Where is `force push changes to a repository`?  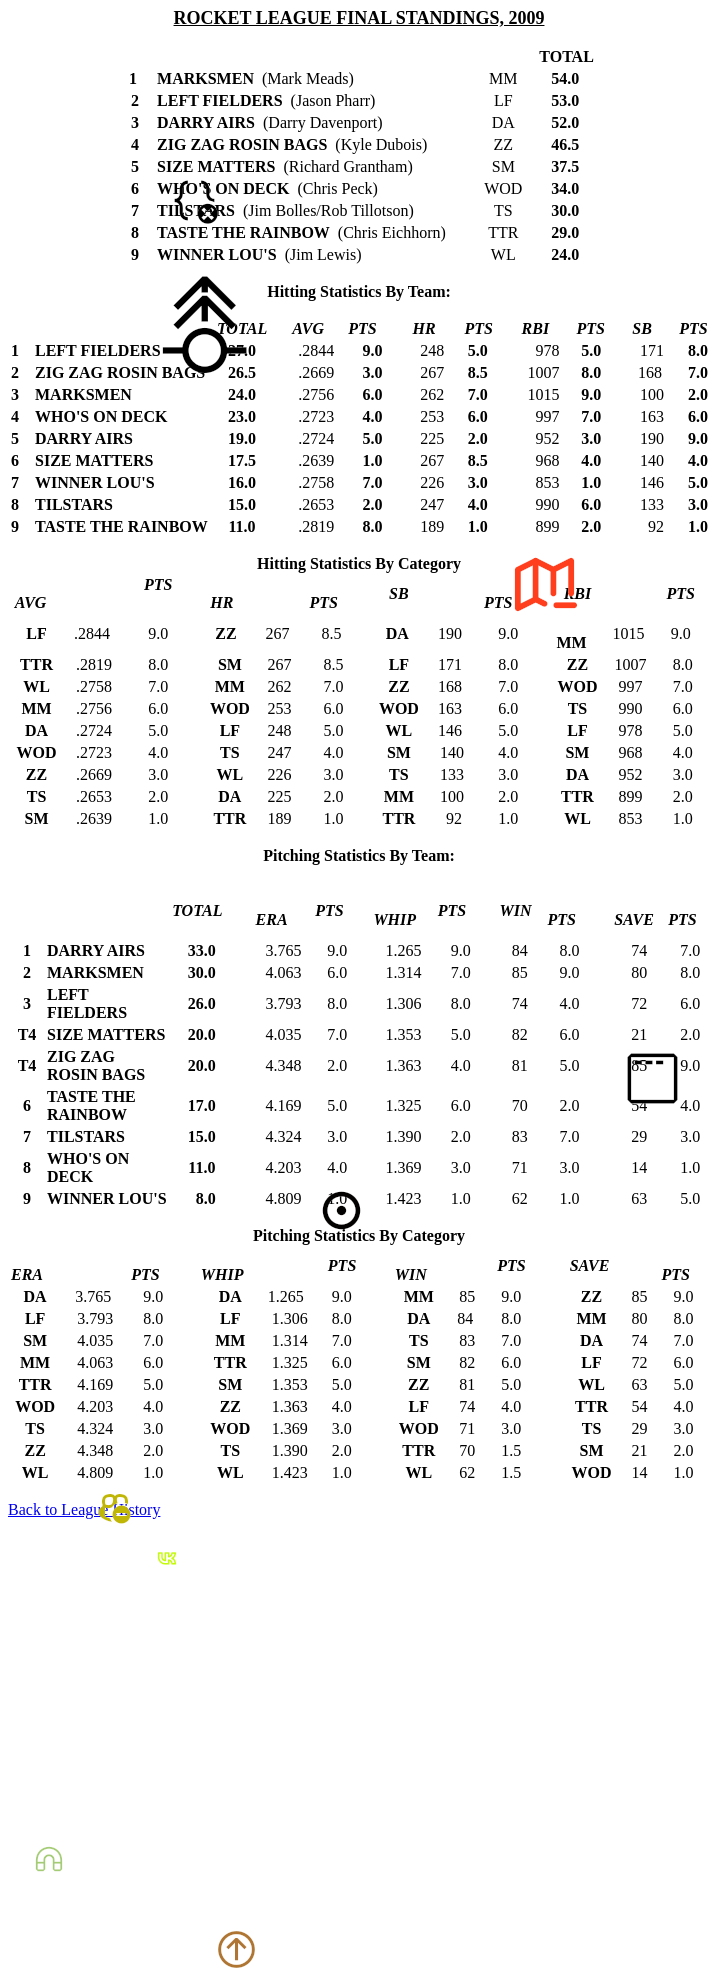 force push changes to a repository is located at coordinates (201, 321).